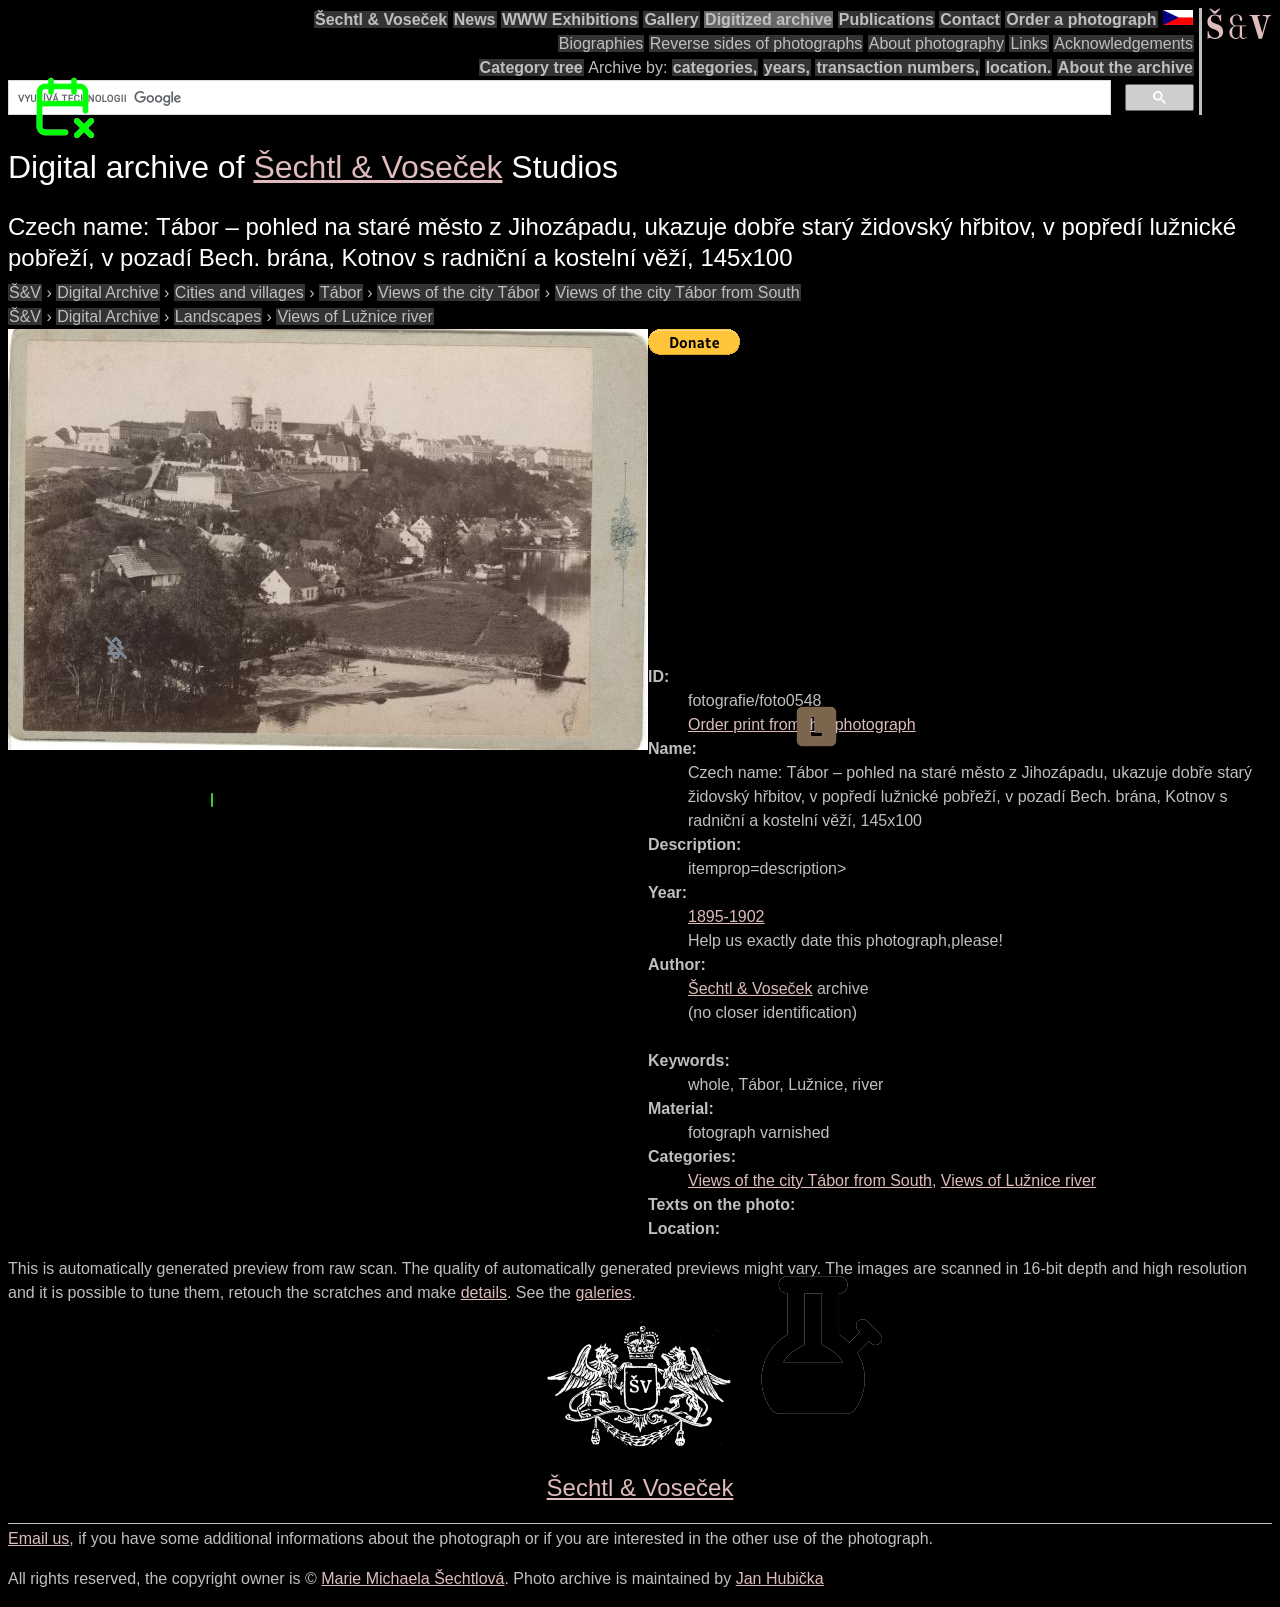 Image resolution: width=1280 pixels, height=1607 pixels. Describe the element at coordinates (212, 800) in the screenshot. I see `indicates information or help tooltip` at that location.